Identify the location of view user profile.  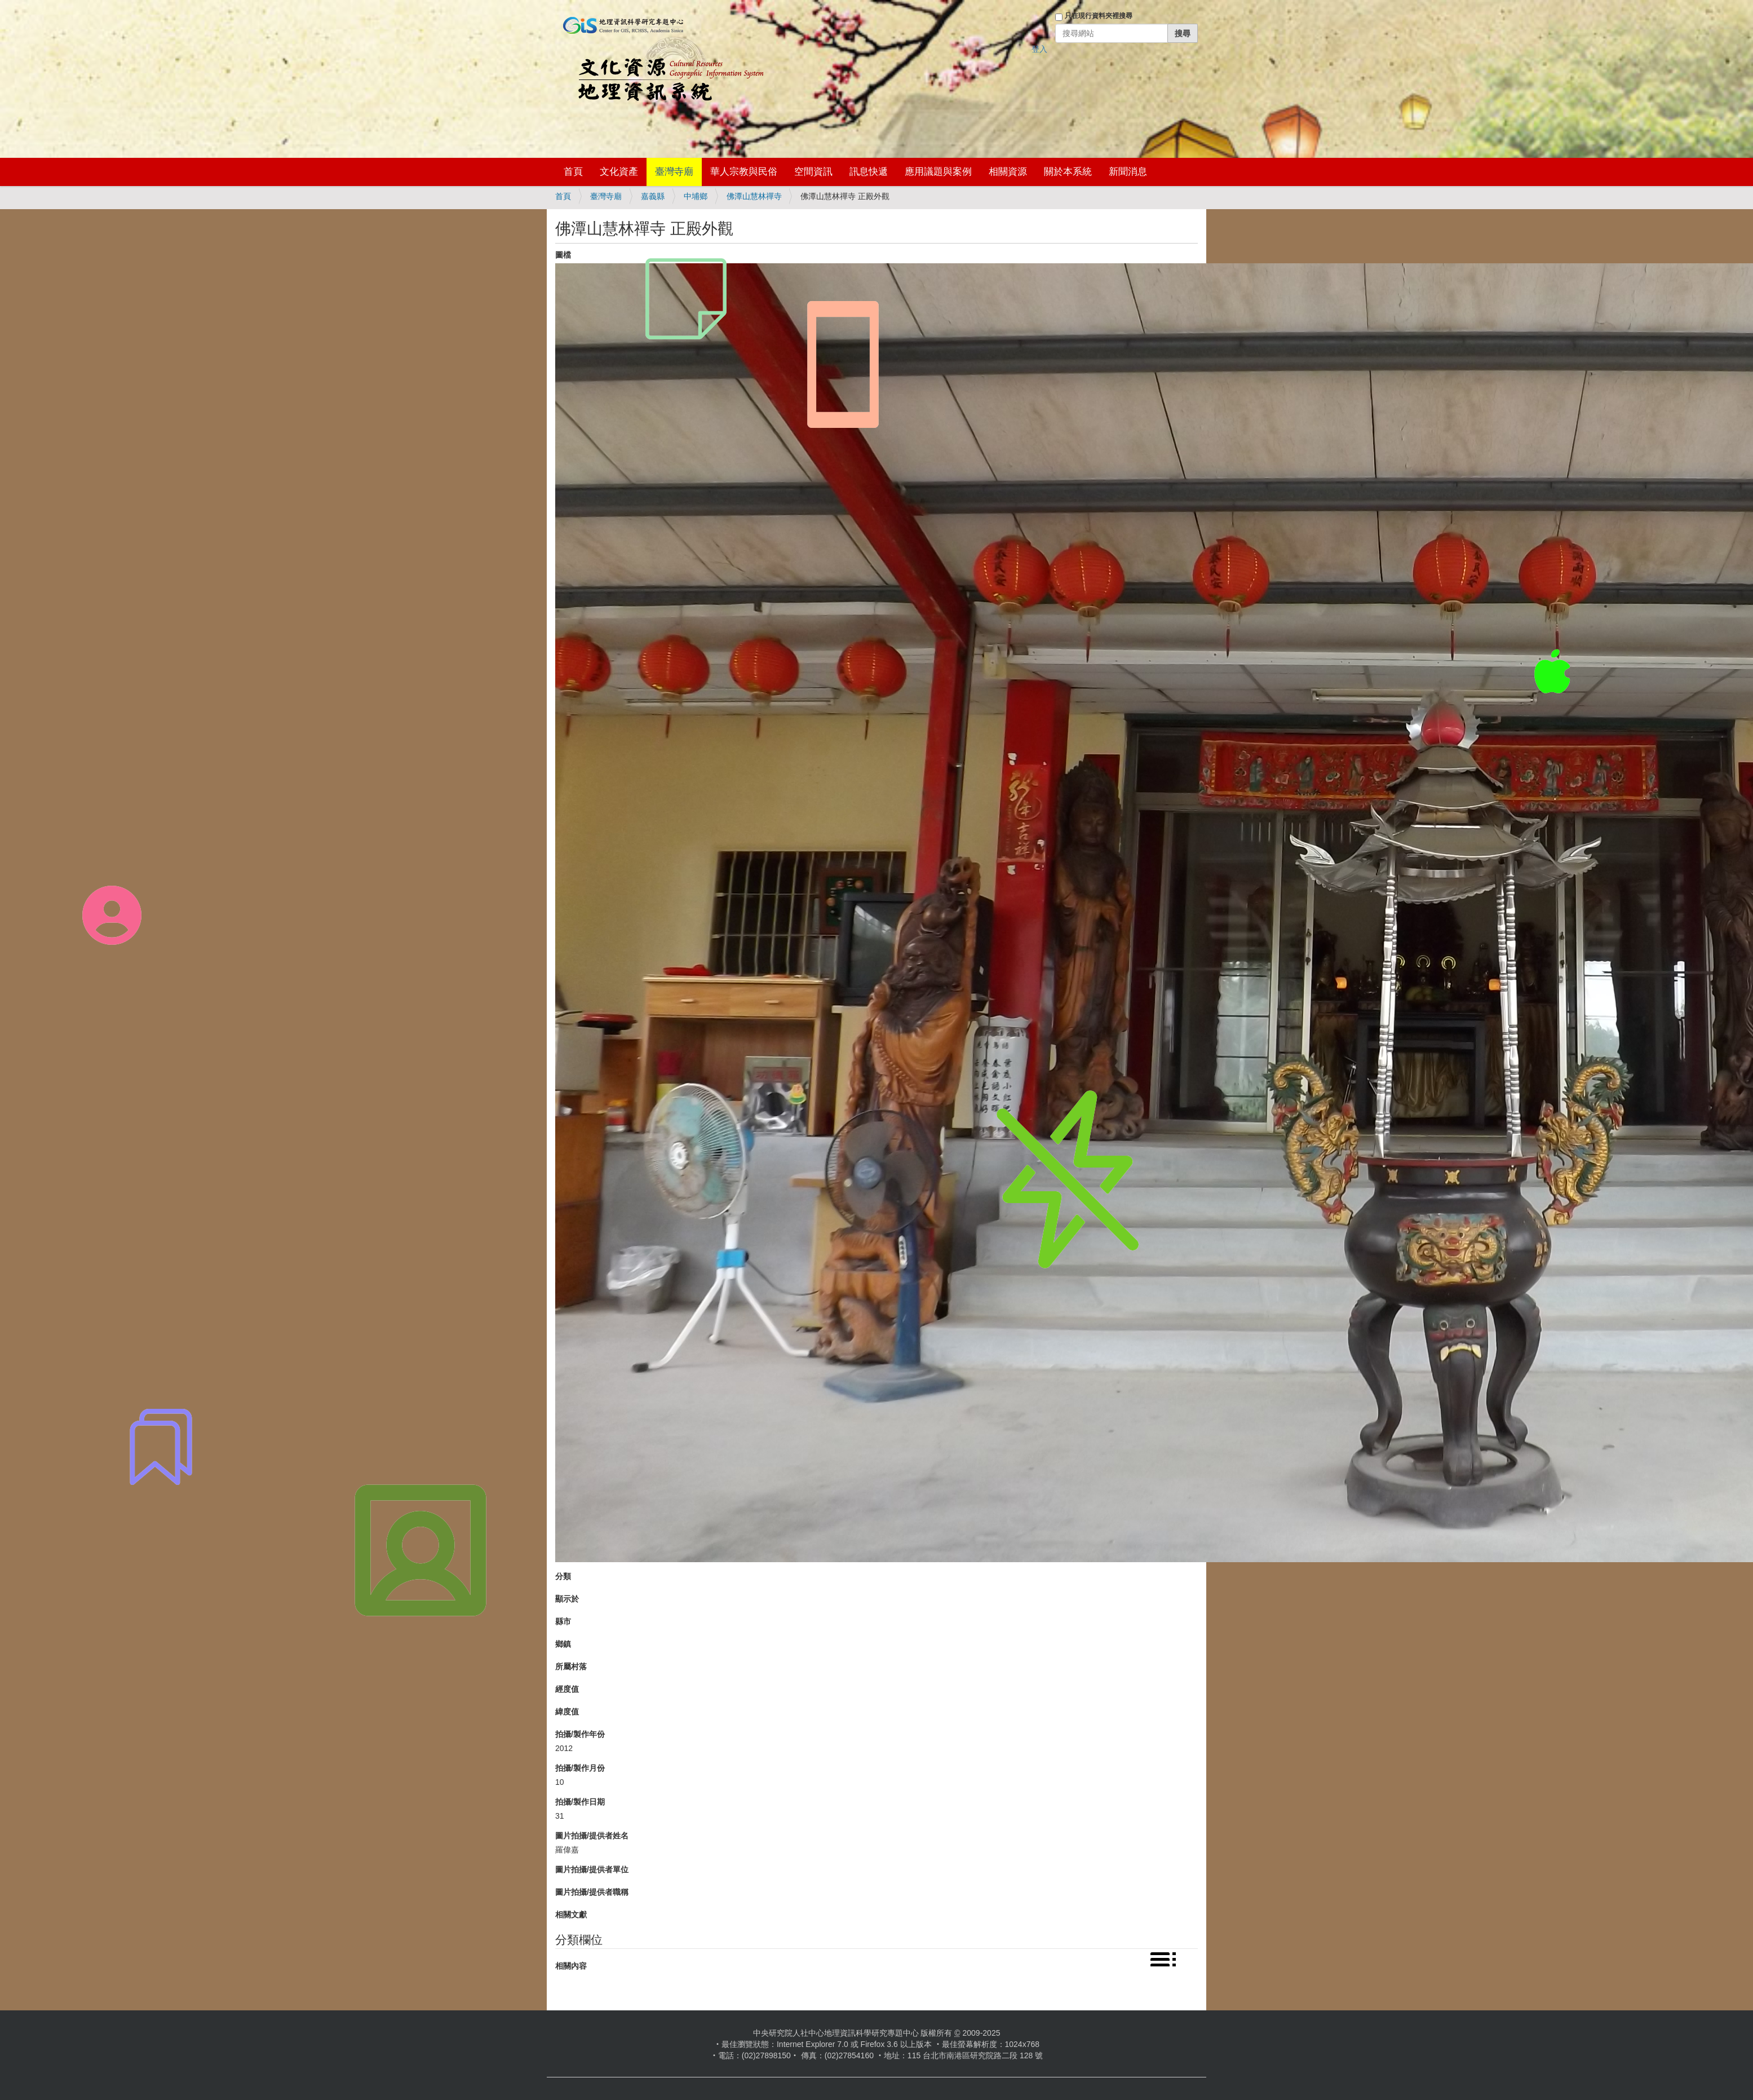
(420, 1550).